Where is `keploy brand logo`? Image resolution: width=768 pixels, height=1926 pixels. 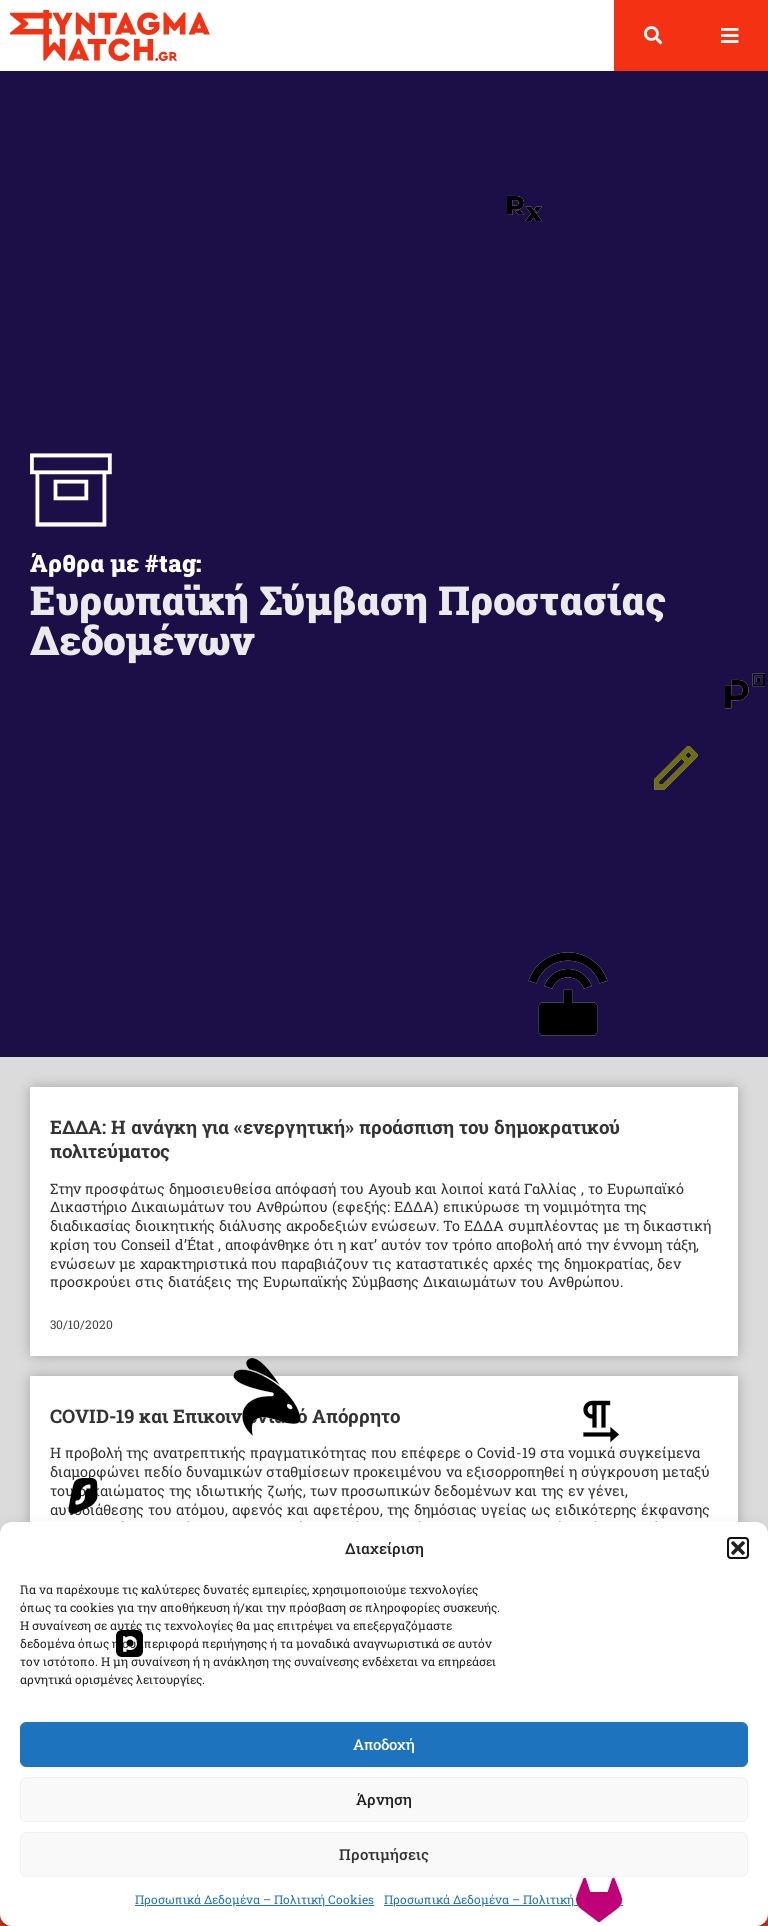
keploy brand logo is located at coordinates (267, 1397).